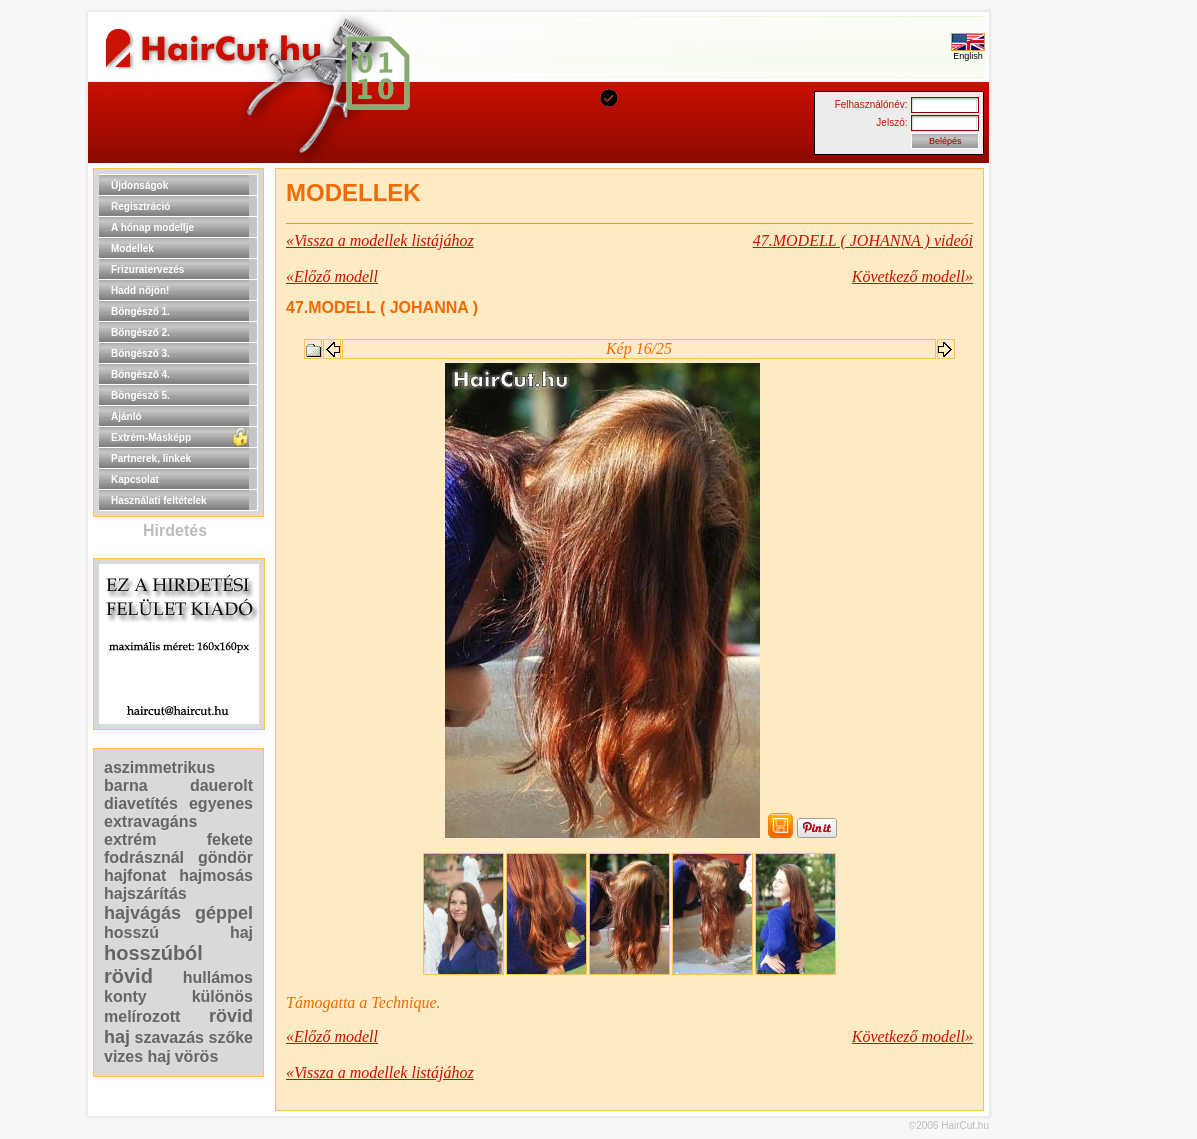 The height and width of the screenshot is (1139, 1197). What do you see at coordinates (378, 73) in the screenshot?
I see `view or open a binary file` at bounding box center [378, 73].